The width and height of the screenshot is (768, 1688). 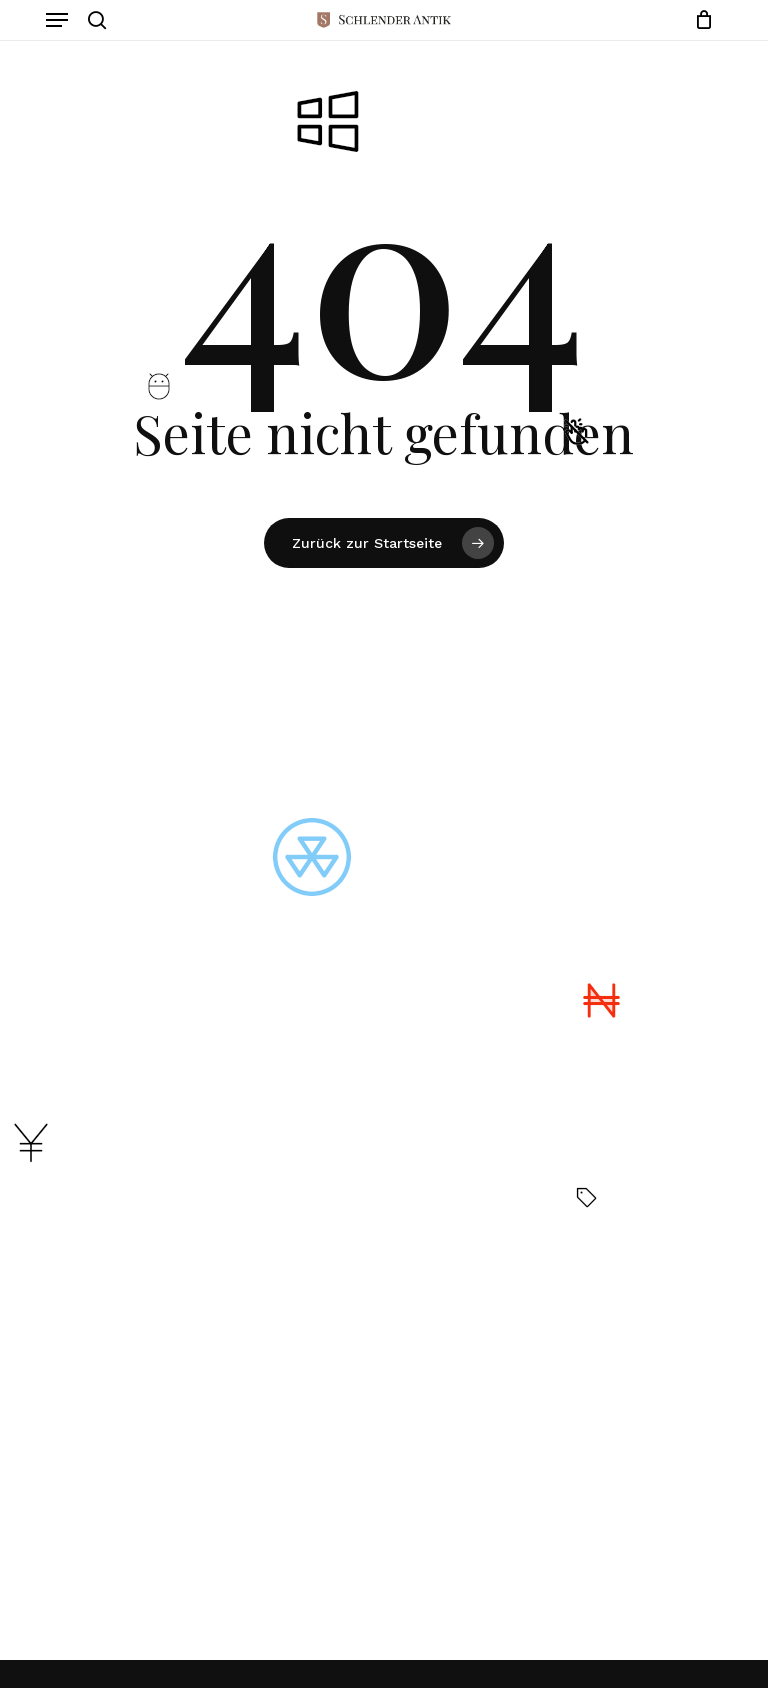 I want to click on fallout shelter location indicator, so click(x=312, y=857).